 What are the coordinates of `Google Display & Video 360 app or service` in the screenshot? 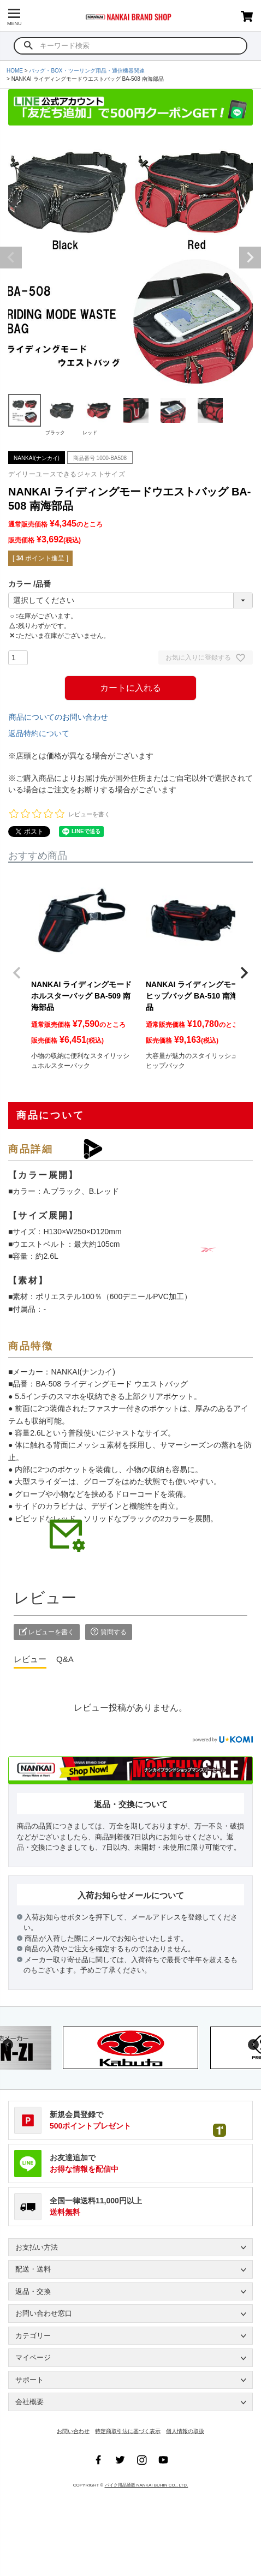 It's located at (93, 1149).